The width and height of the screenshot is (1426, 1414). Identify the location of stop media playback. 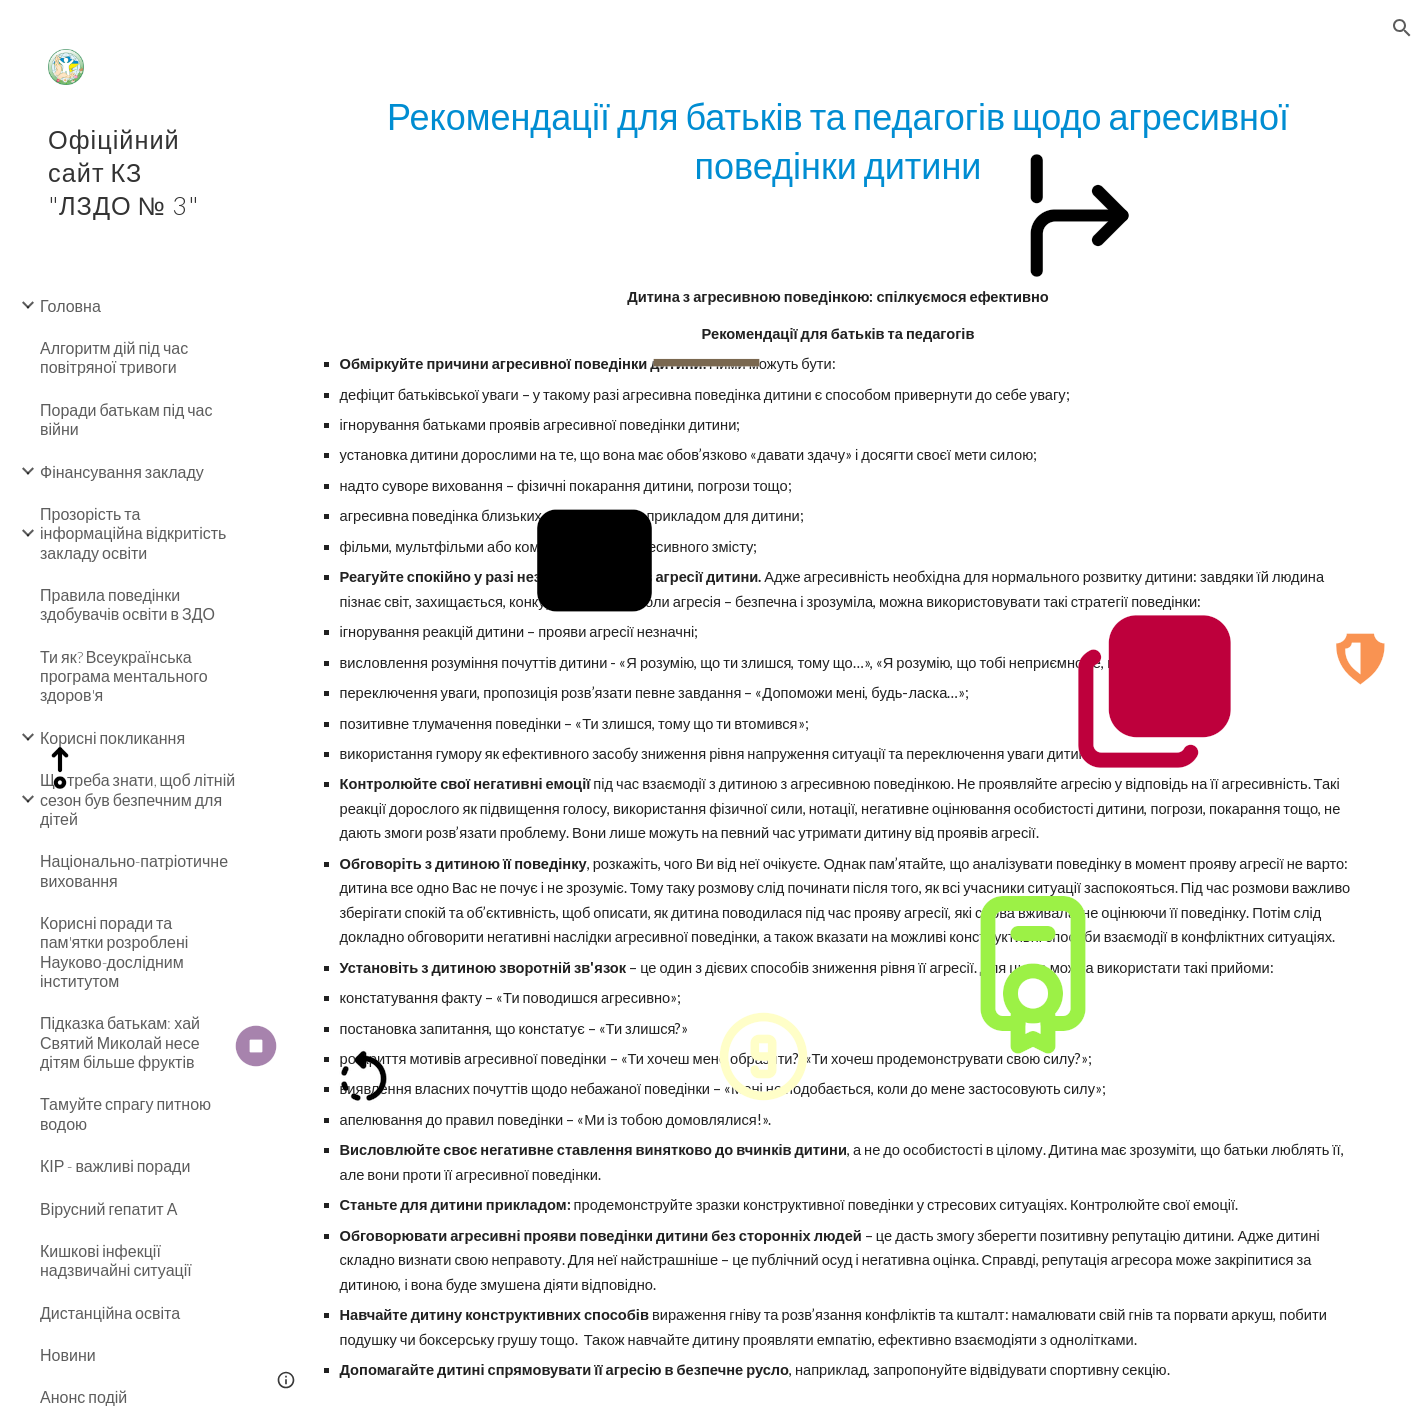
(256, 1046).